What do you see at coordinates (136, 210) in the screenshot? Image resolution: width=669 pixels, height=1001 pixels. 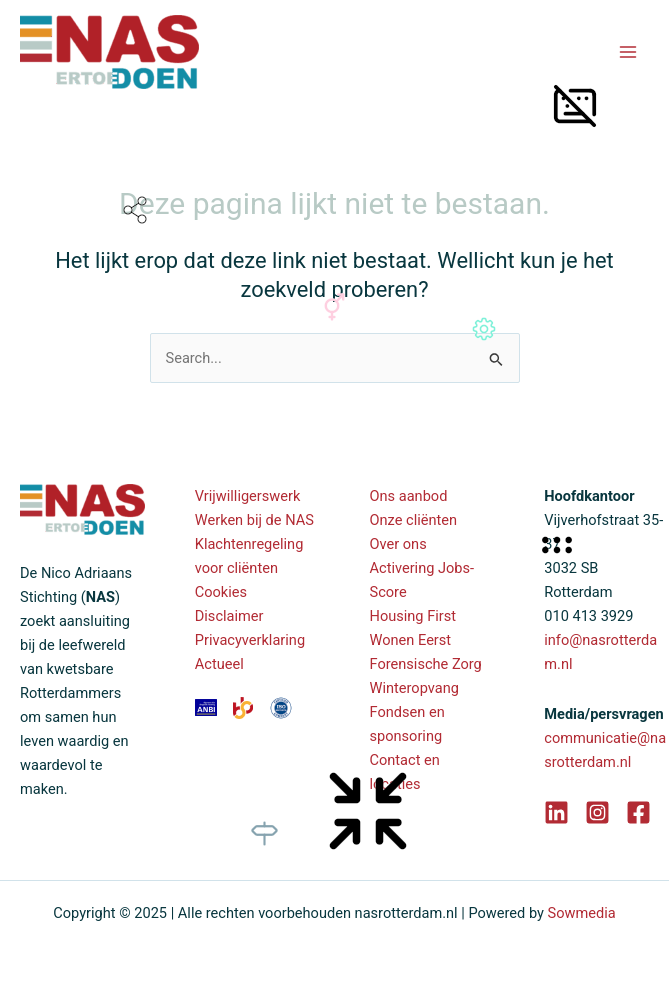 I see `share content to social networks` at bounding box center [136, 210].